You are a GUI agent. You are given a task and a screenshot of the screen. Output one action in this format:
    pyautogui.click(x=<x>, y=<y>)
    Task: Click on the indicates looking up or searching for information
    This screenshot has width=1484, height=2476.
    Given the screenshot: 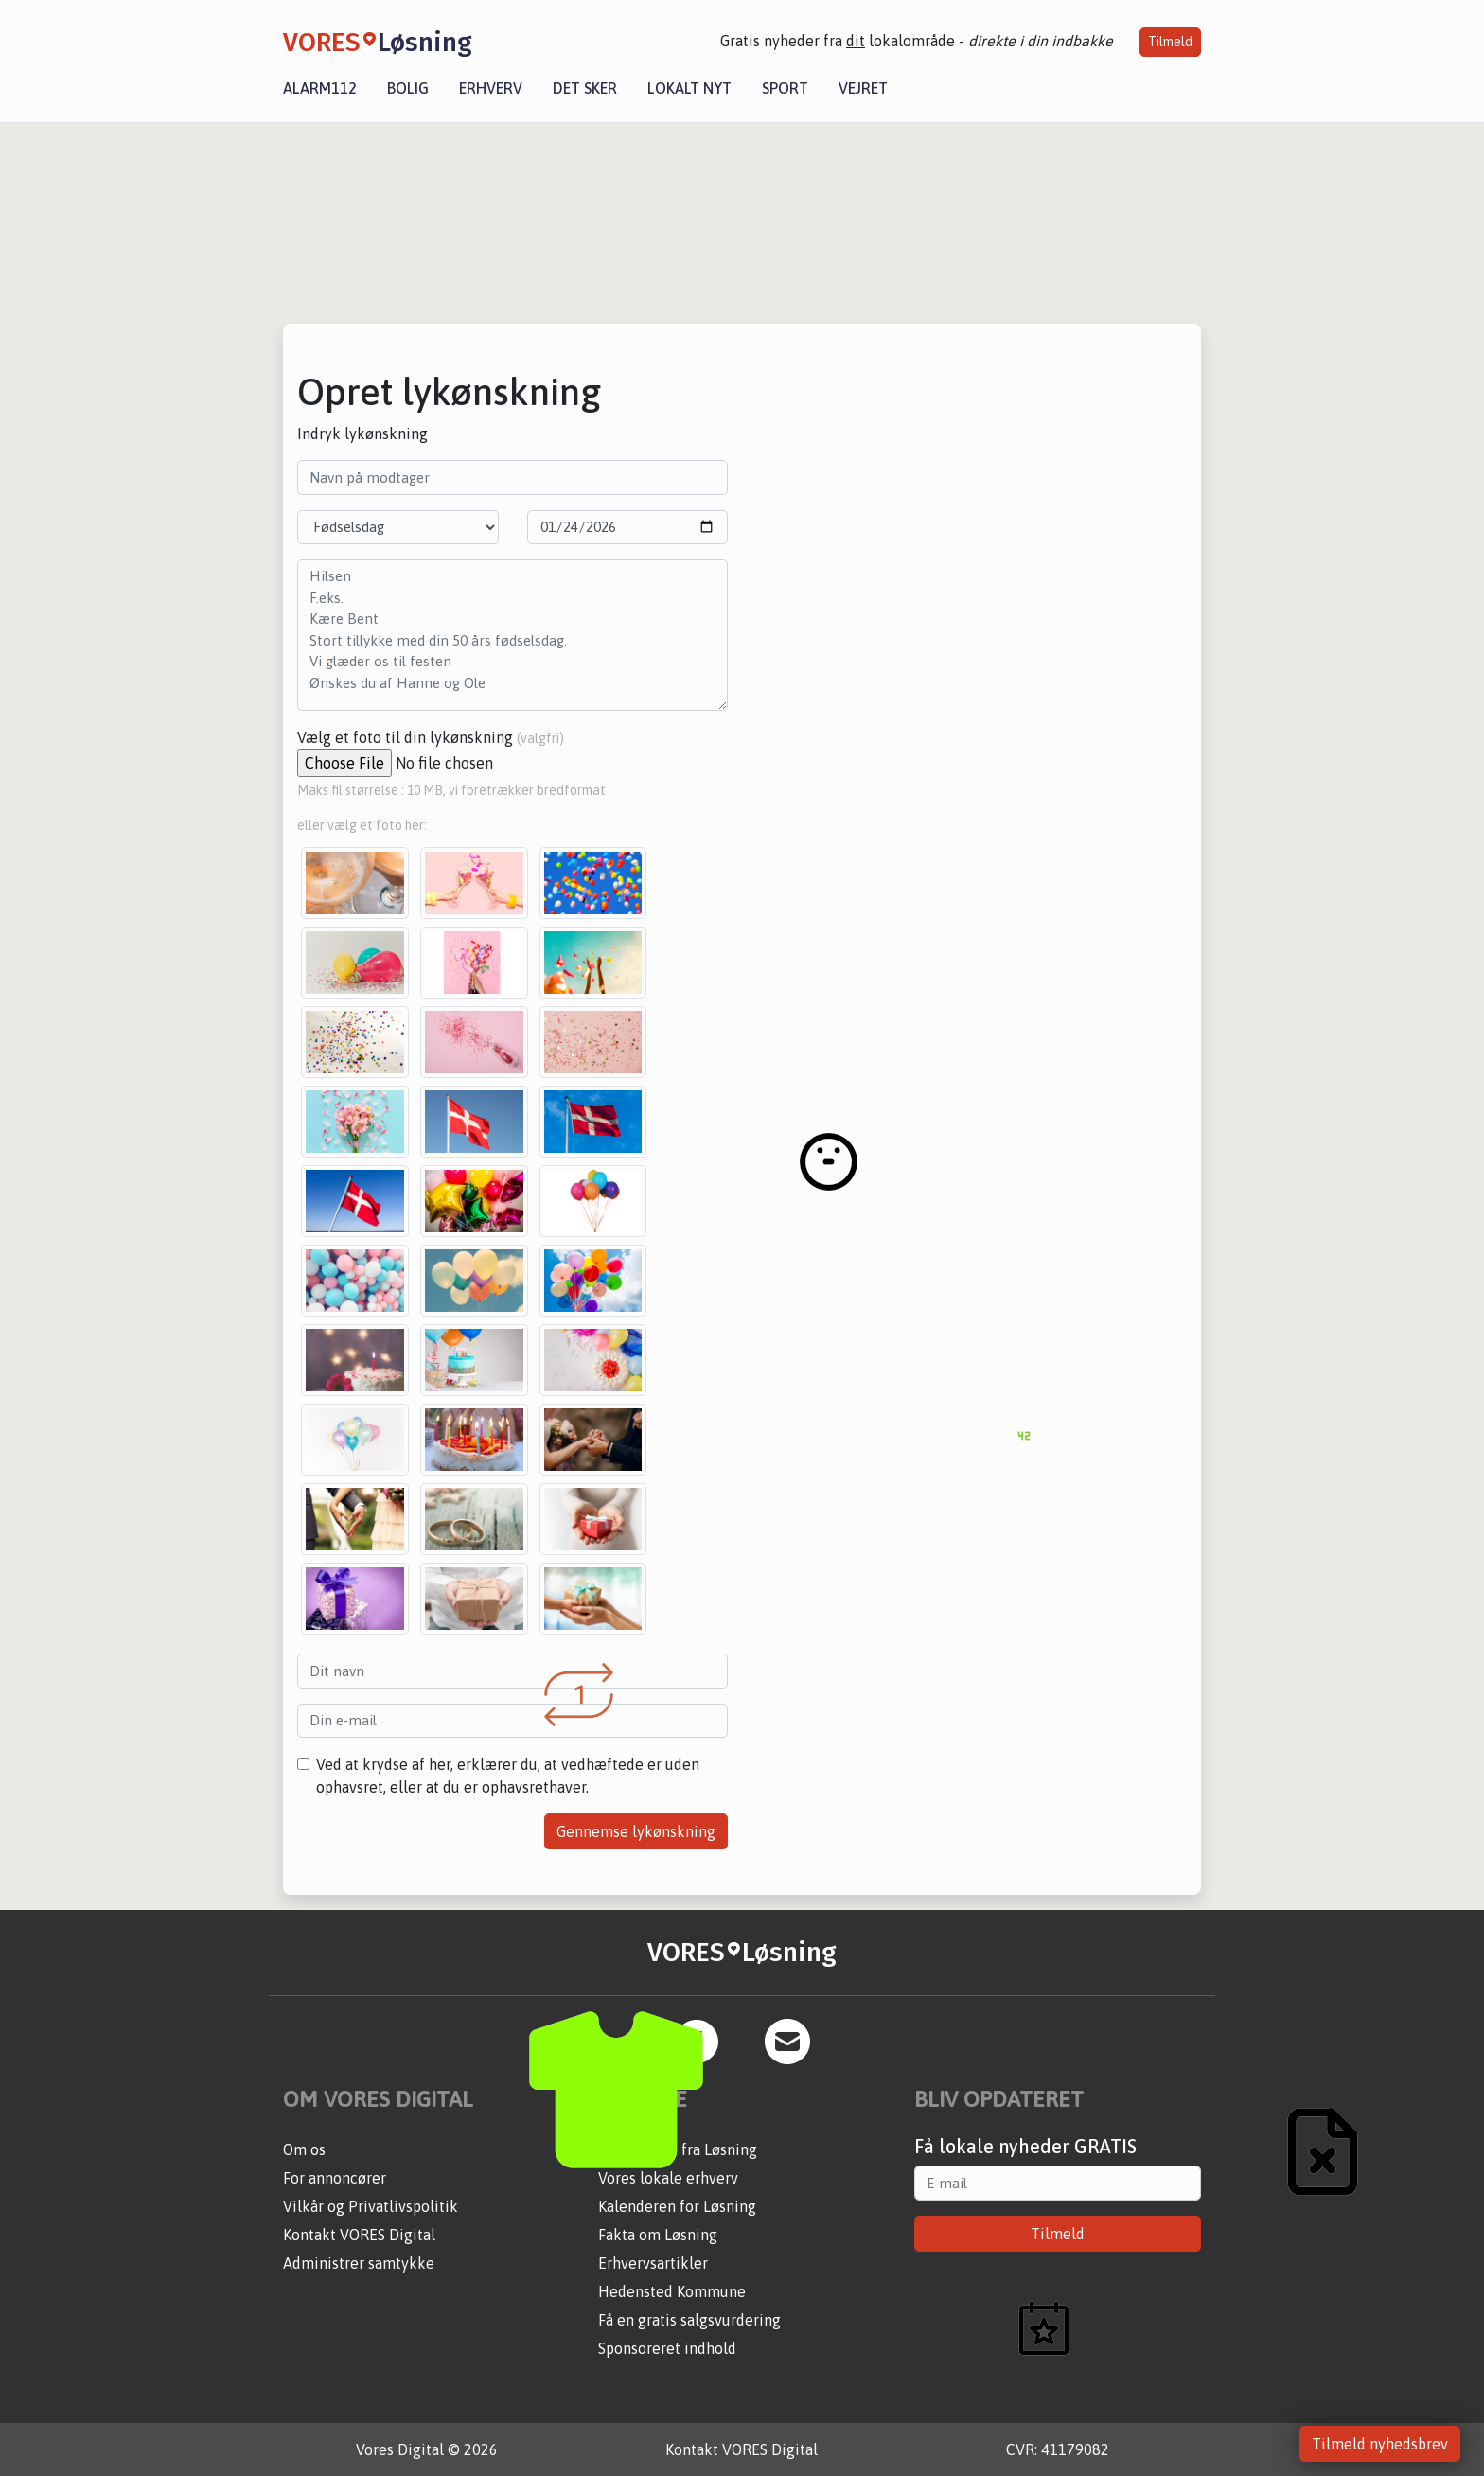 What is the action you would take?
    pyautogui.click(x=828, y=1161)
    